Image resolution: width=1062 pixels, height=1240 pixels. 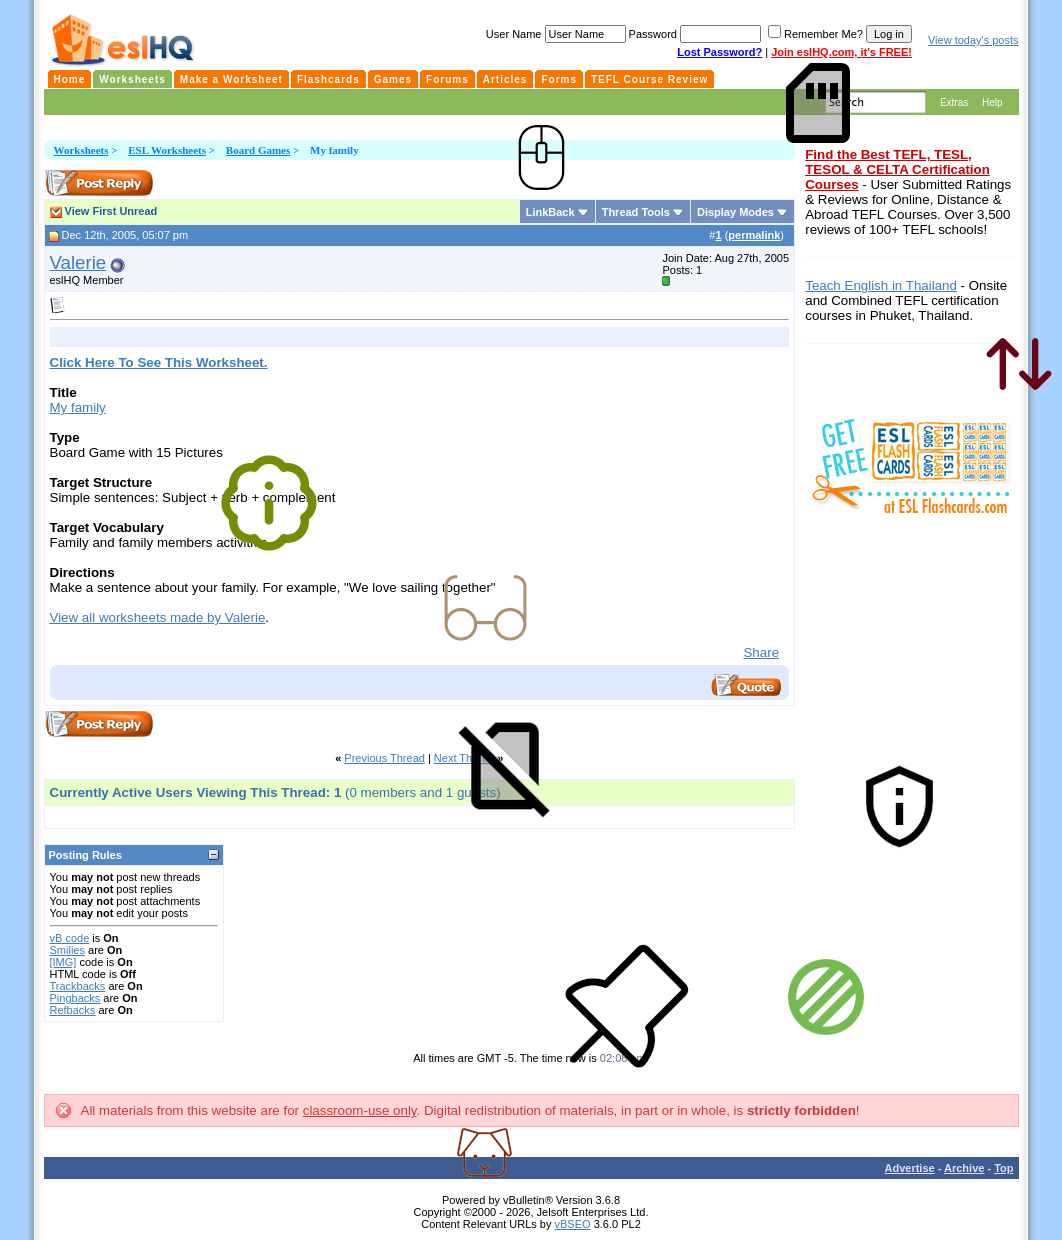 What do you see at coordinates (484, 1153) in the screenshot?
I see `view pet-related content or settings` at bounding box center [484, 1153].